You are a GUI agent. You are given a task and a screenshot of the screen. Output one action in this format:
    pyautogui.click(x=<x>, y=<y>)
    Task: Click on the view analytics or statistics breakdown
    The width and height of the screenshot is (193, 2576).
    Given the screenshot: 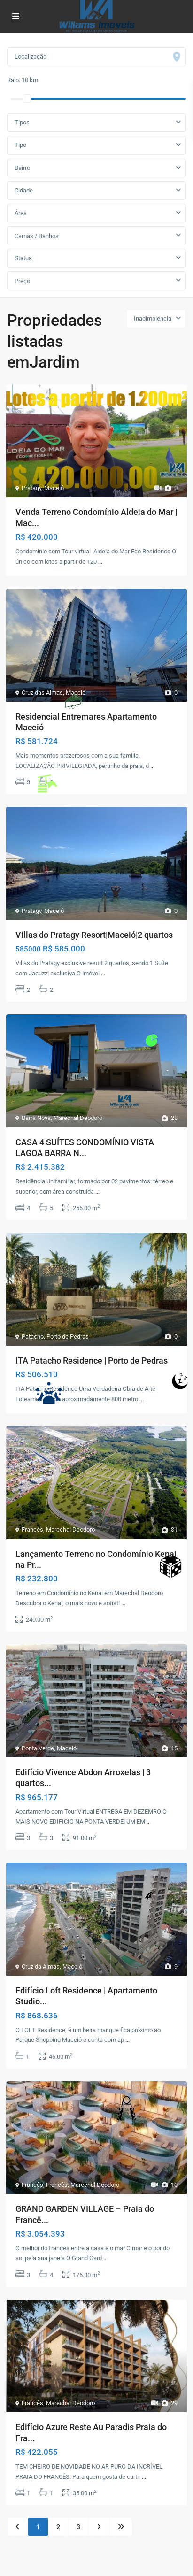 What is the action you would take?
    pyautogui.click(x=152, y=1040)
    